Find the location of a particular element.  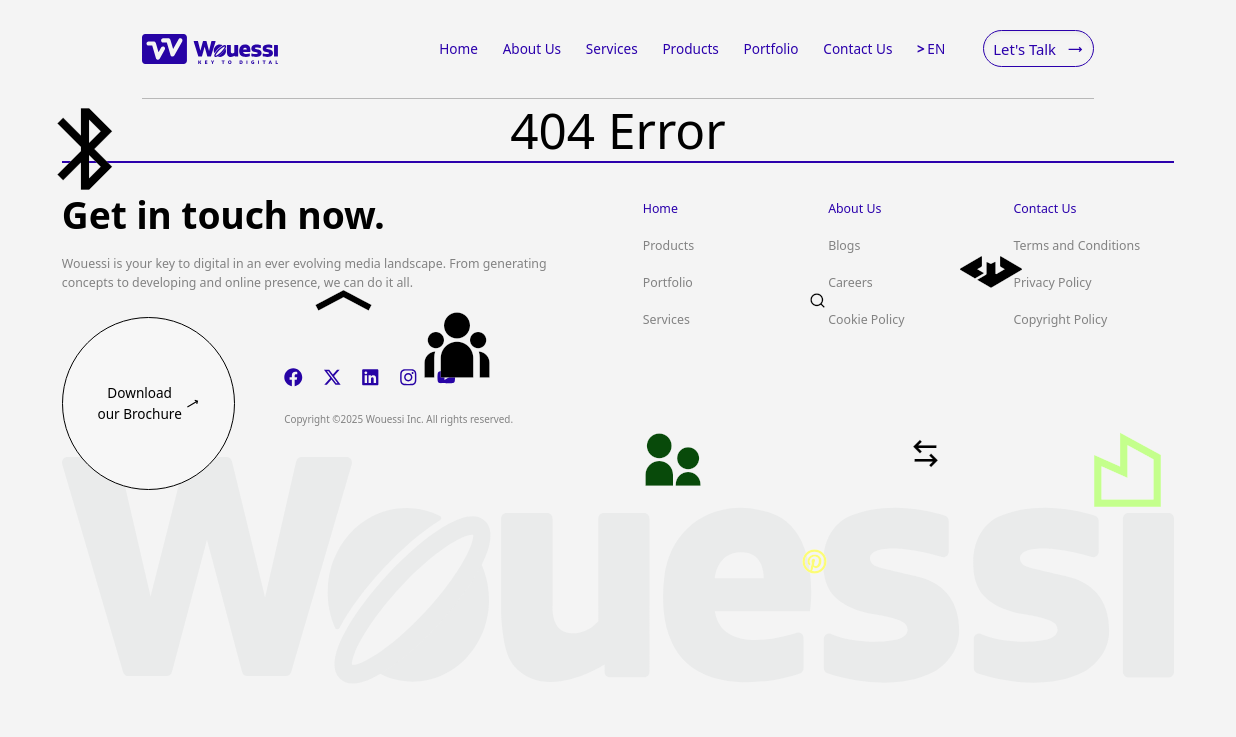

swap or exchange items is located at coordinates (925, 453).